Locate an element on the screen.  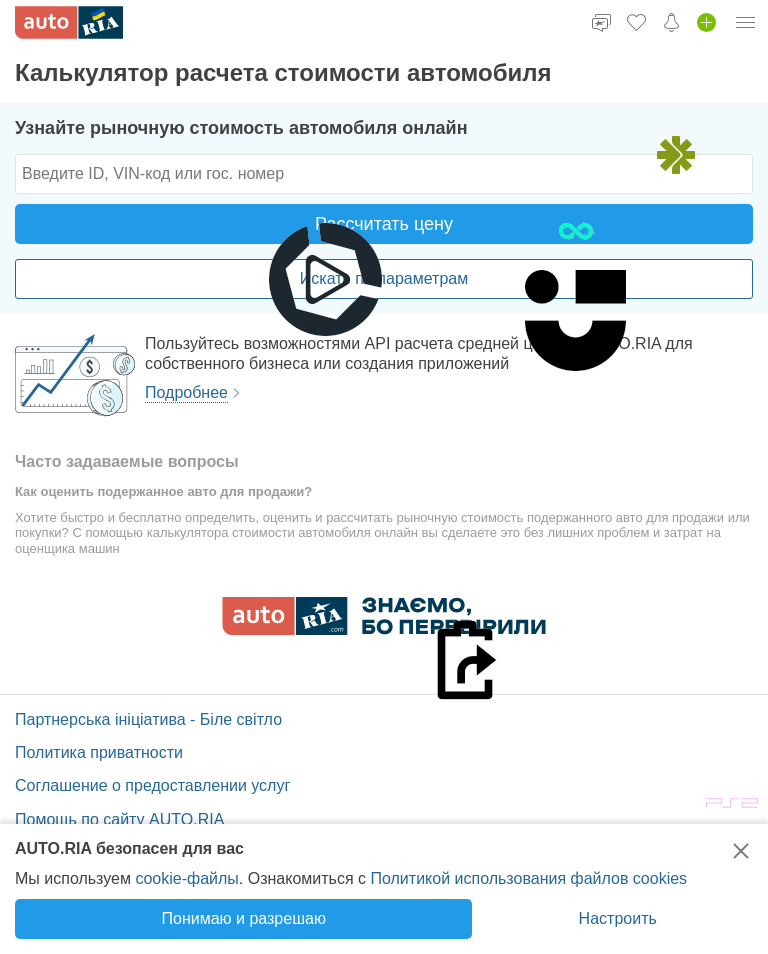
share battery power with another device is located at coordinates (465, 660).